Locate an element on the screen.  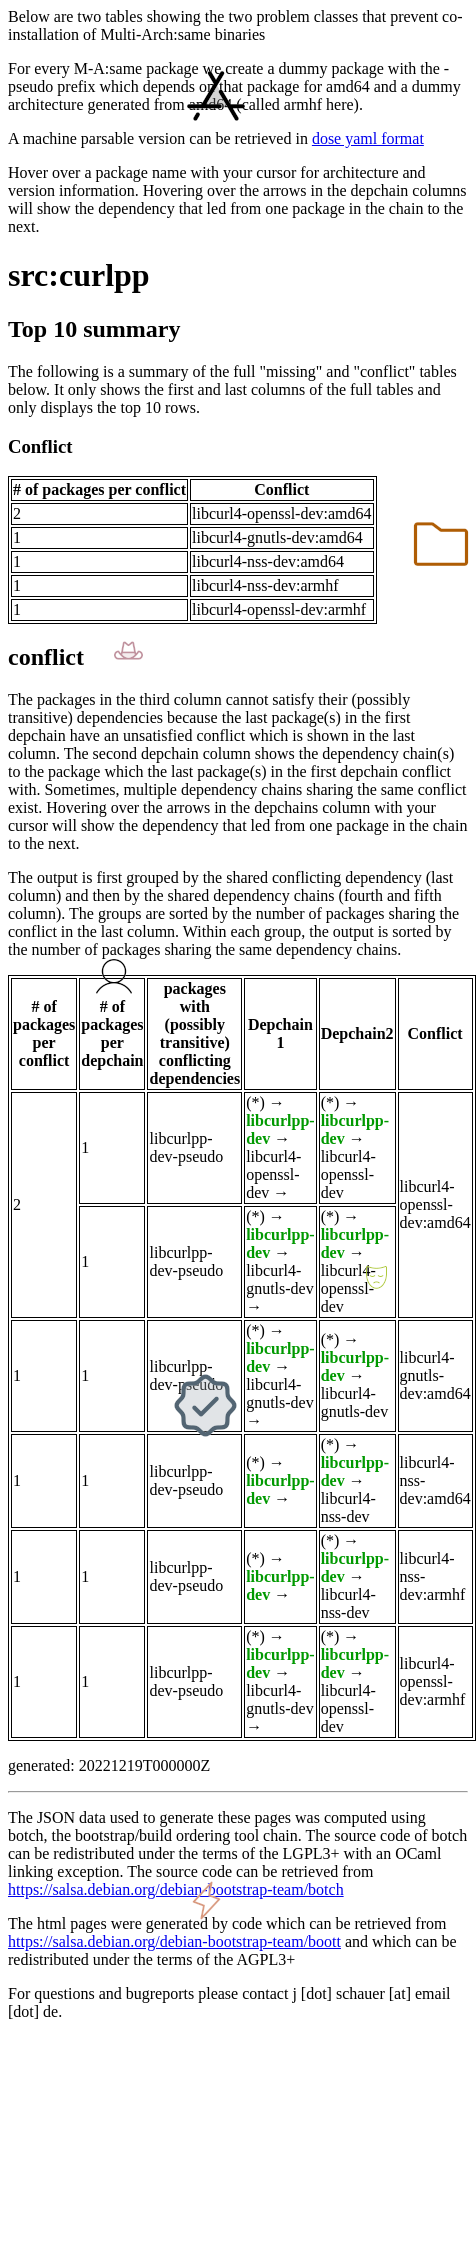
indicates fast or instant action is located at coordinates (206, 1900).